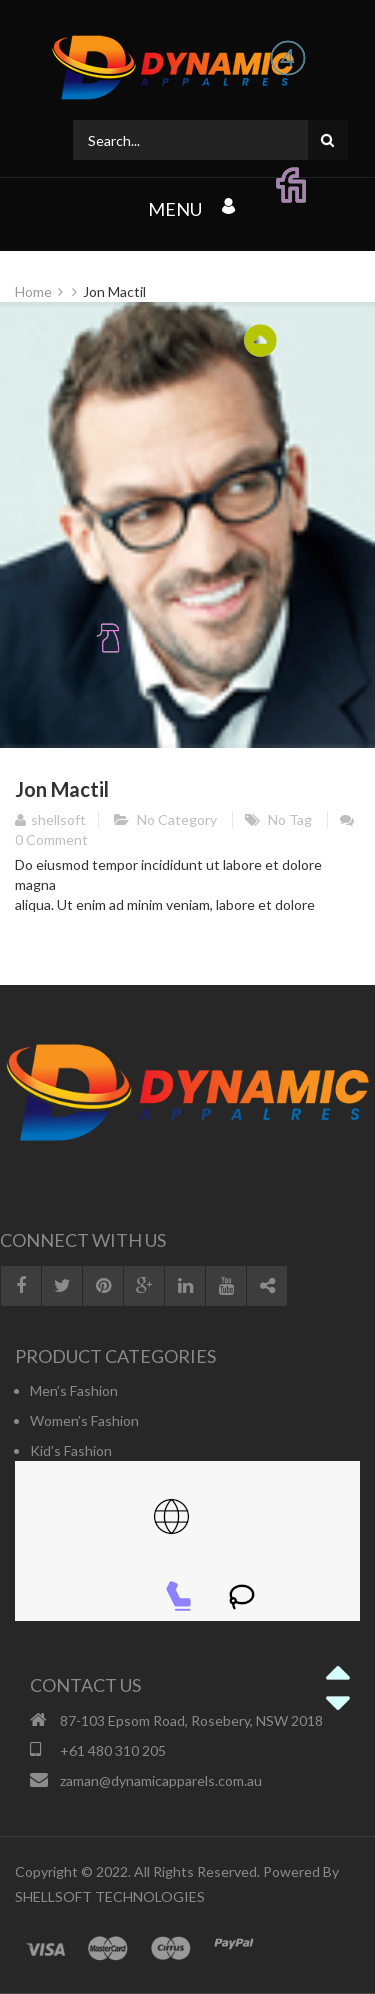  I want to click on expand or collapse a dropdown menu, so click(338, 1688).